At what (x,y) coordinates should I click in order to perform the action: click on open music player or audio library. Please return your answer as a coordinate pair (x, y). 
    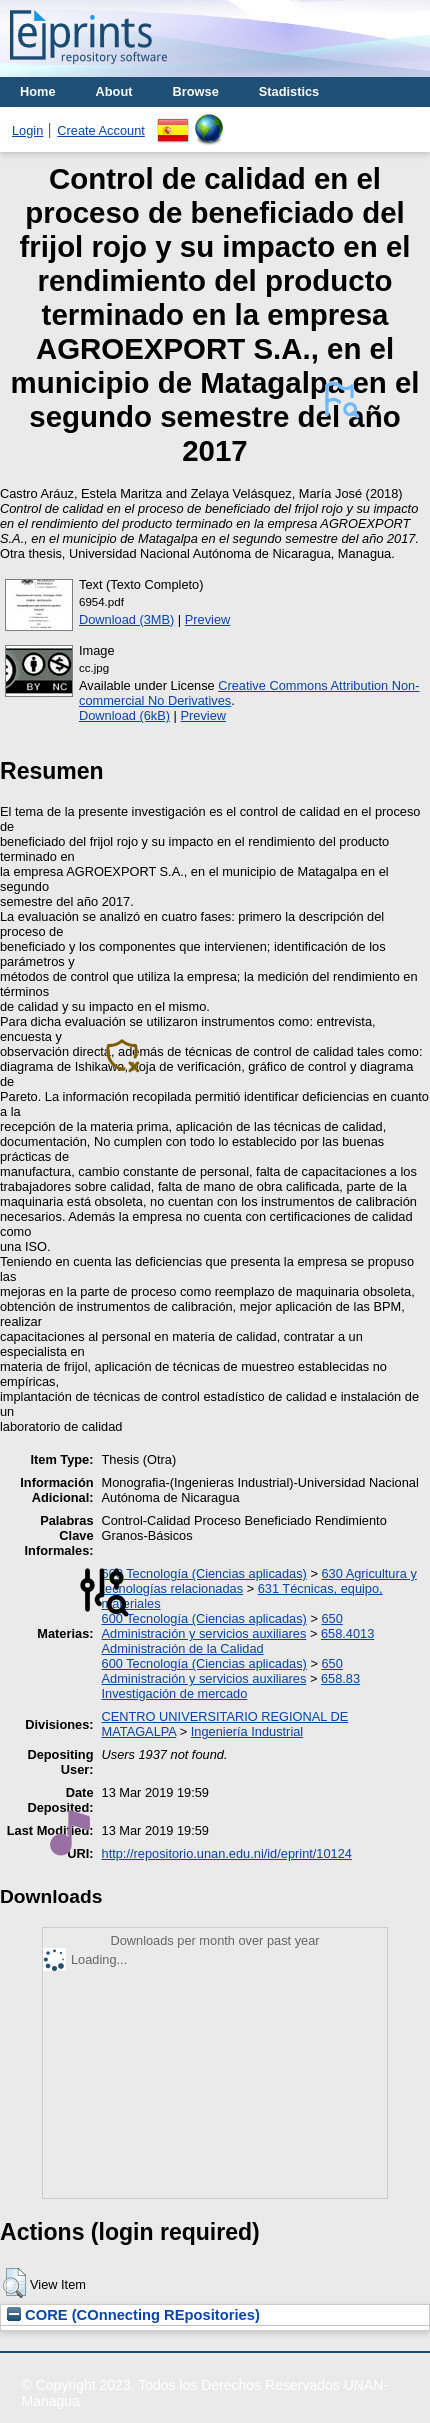
    Looking at the image, I should click on (70, 1832).